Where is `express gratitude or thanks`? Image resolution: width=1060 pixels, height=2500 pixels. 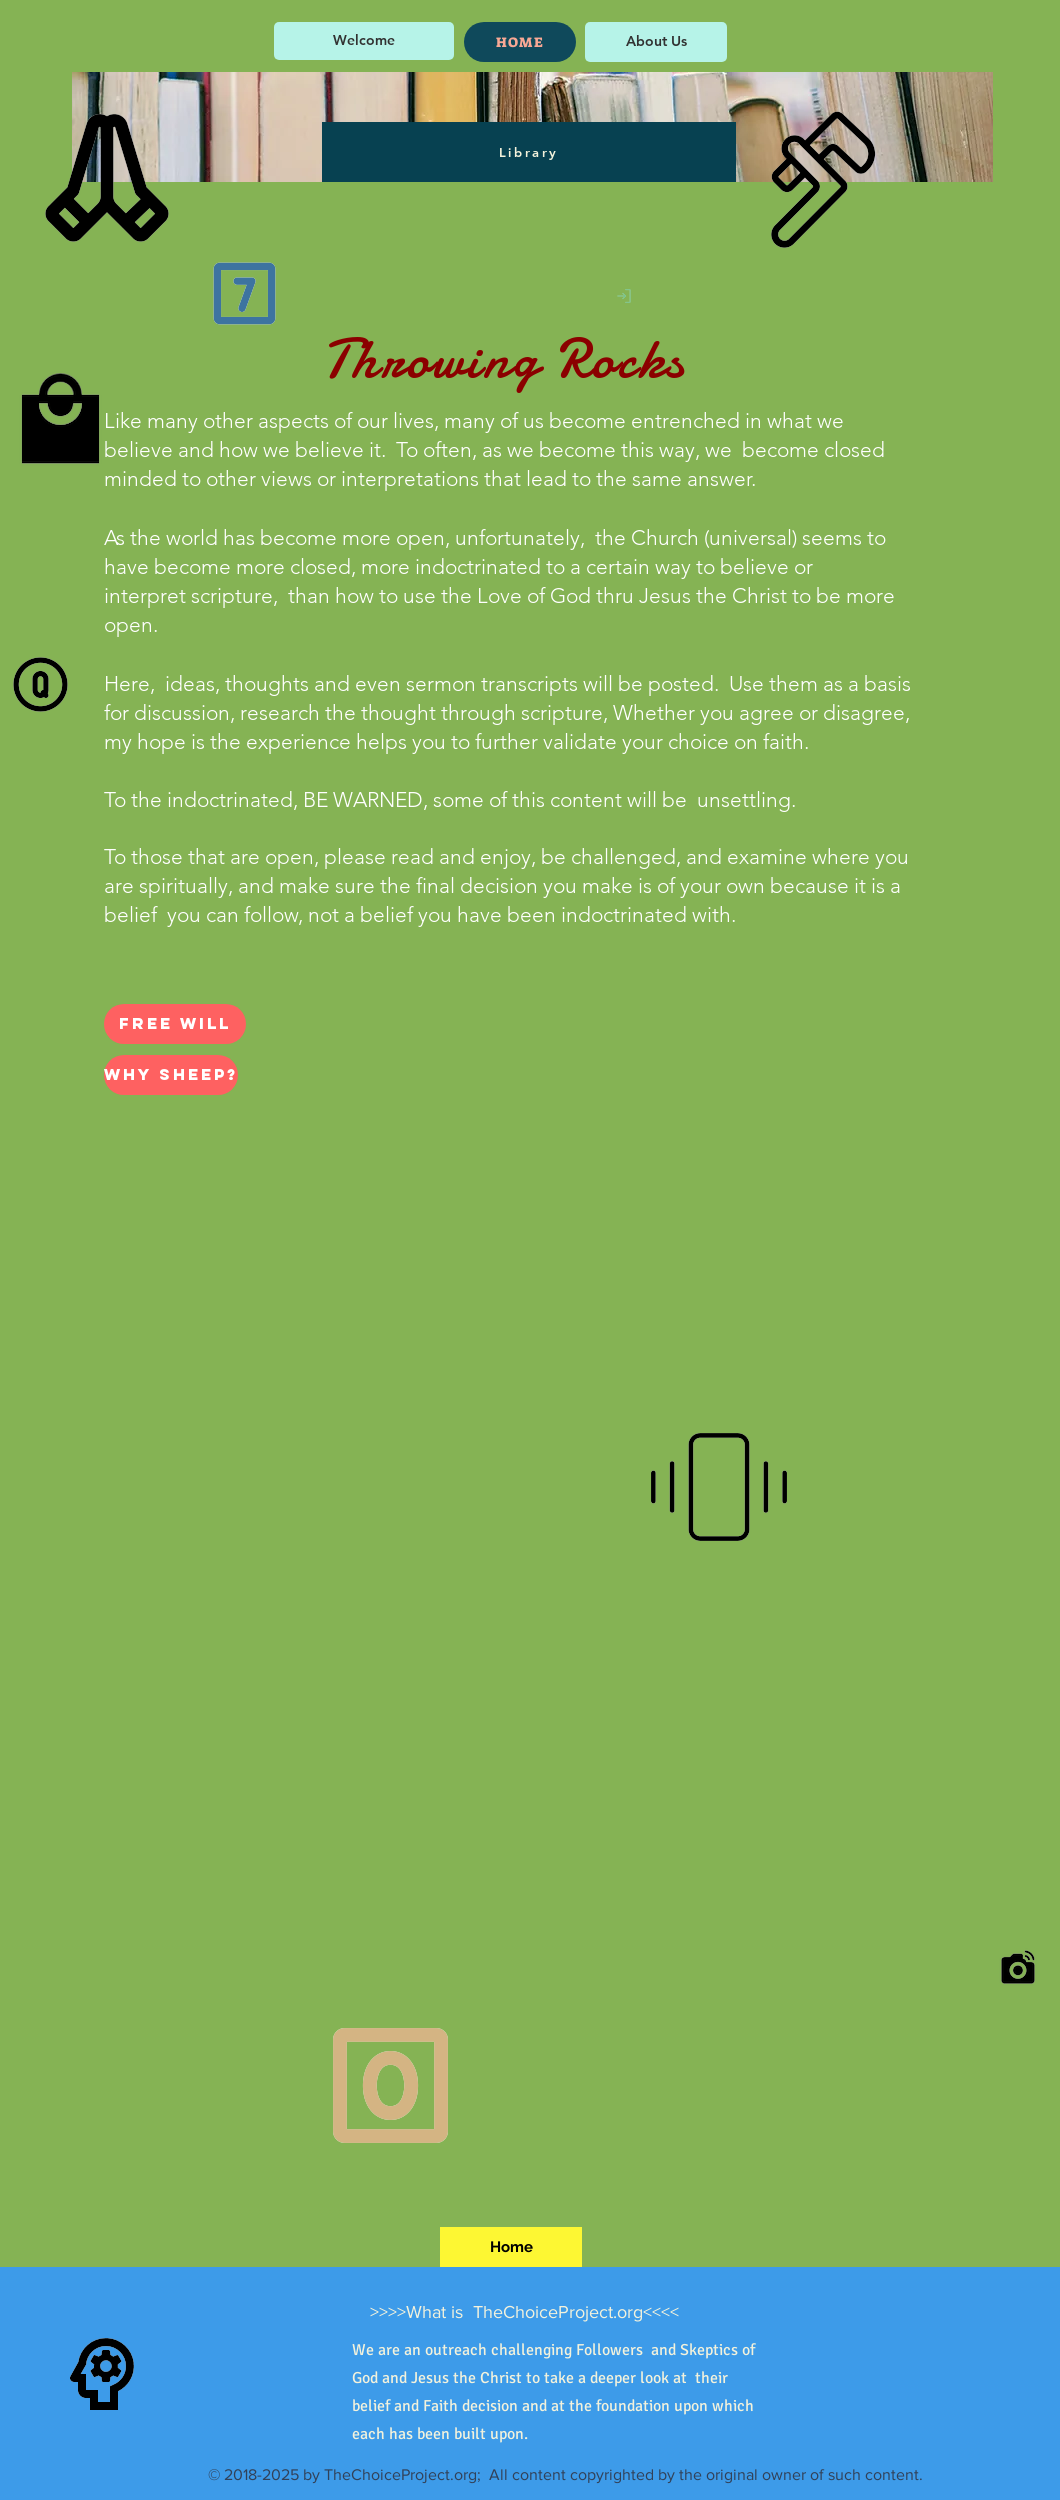
express gratitude or thanks is located at coordinates (107, 180).